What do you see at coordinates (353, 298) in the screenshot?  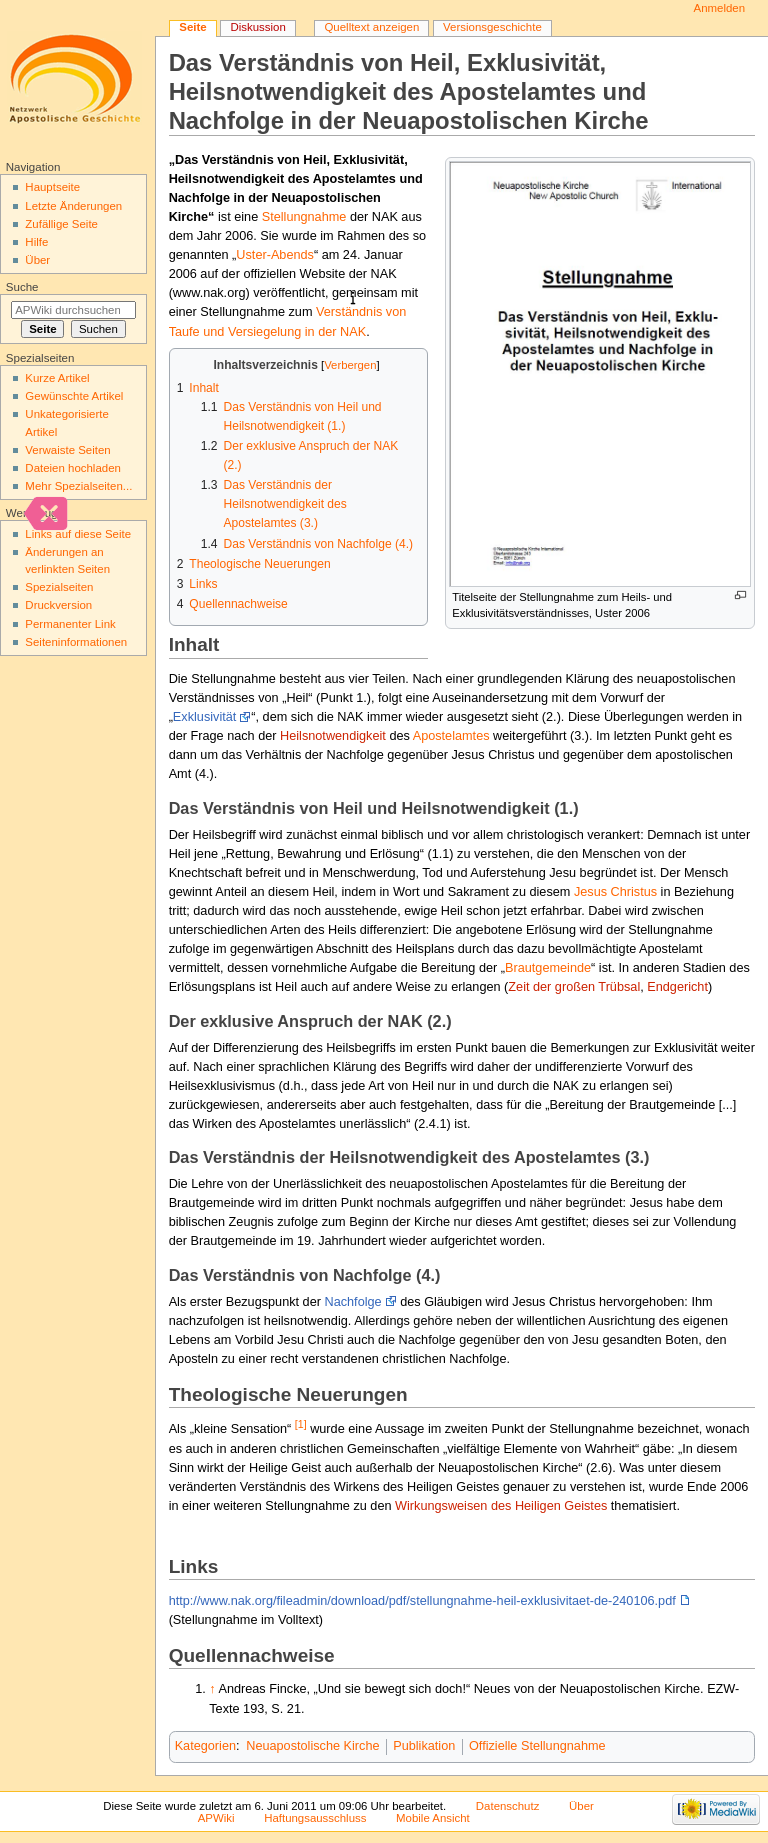 I see `view more information about this item` at bounding box center [353, 298].